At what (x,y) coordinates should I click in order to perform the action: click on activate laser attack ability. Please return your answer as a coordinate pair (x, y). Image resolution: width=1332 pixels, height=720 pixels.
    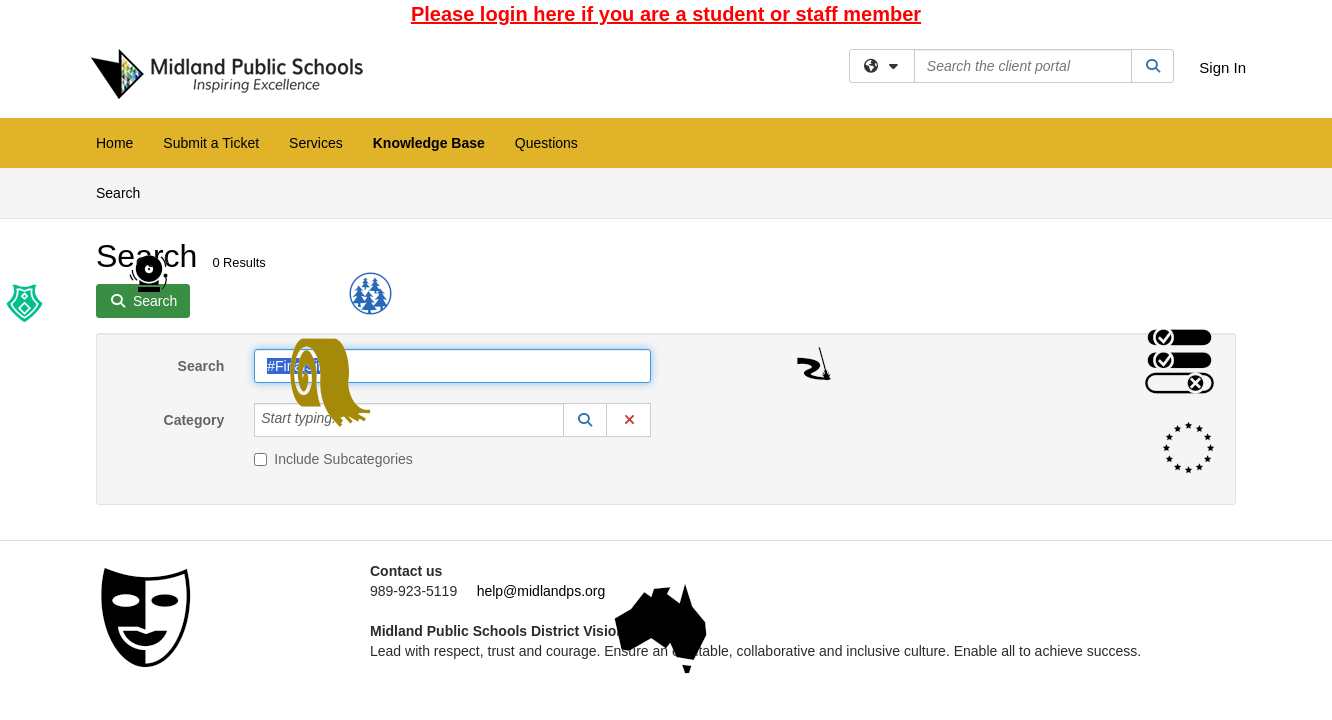
    Looking at the image, I should click on (814, 364).